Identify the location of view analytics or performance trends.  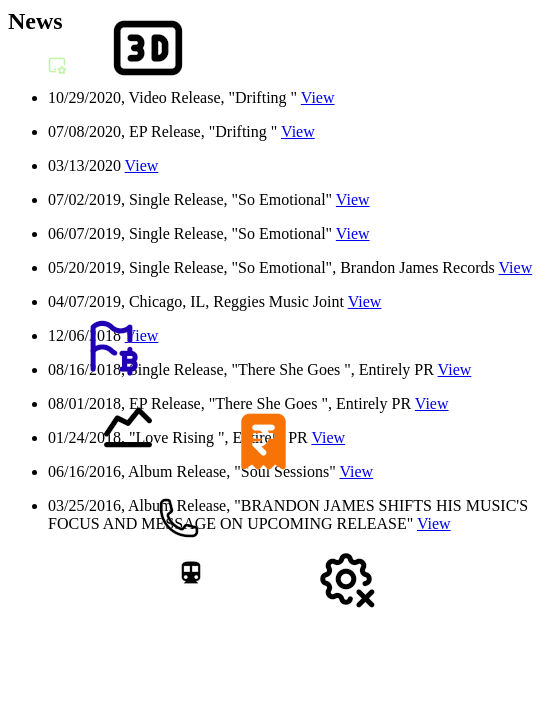
(128, 426).